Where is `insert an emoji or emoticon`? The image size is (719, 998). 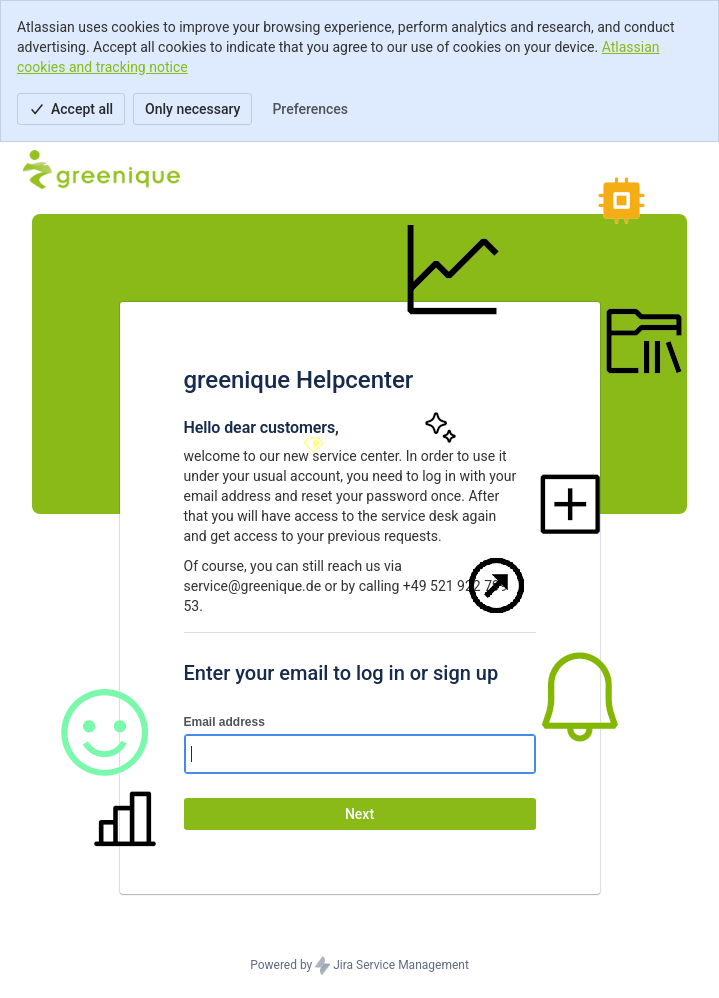
insert an emoji or emoticon is located at coordinates (104, 732).